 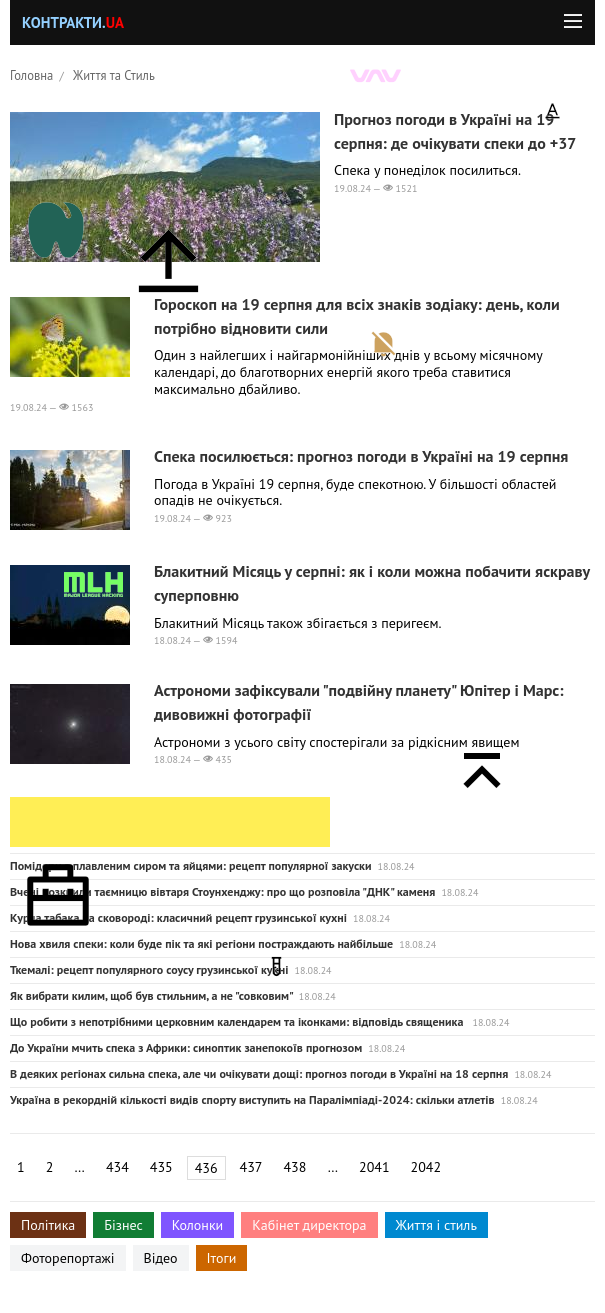 I want to click on vnv brand logo, so click(x=375, y=74).